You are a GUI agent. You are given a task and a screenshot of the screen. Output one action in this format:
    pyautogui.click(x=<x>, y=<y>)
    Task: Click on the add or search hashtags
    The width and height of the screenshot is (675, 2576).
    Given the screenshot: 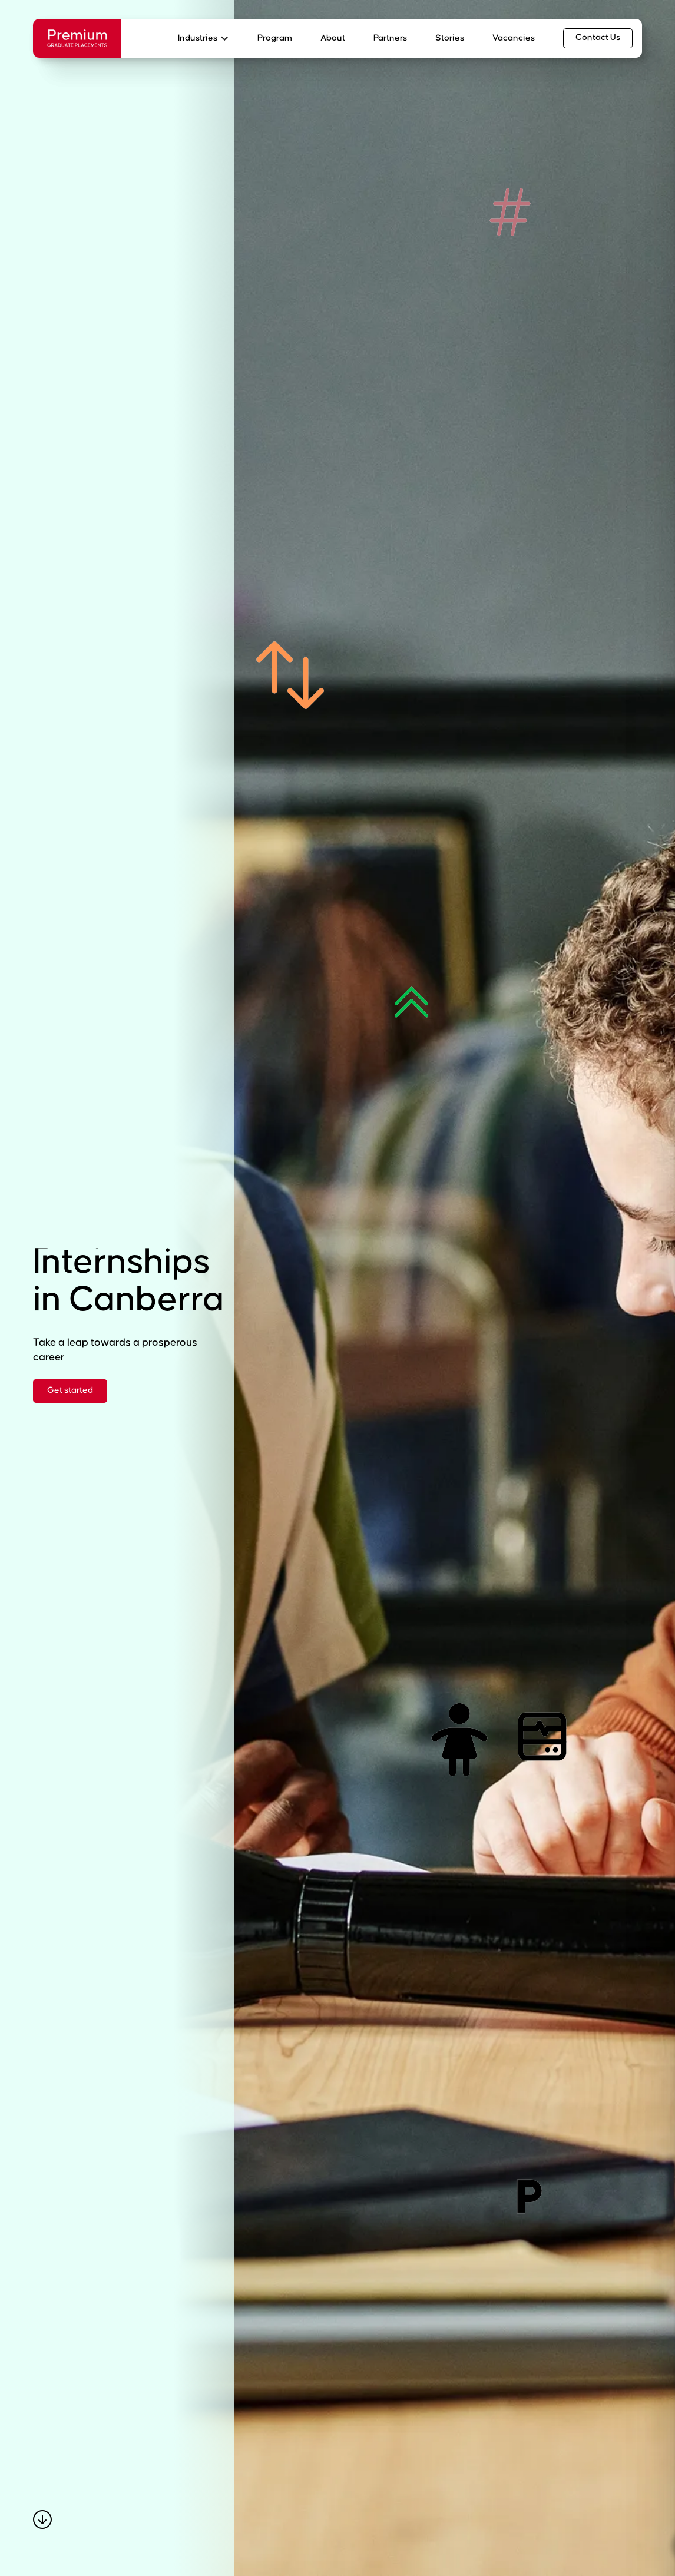 What is the action you would take?
    pyautogui.click(x=510, y=212)
    